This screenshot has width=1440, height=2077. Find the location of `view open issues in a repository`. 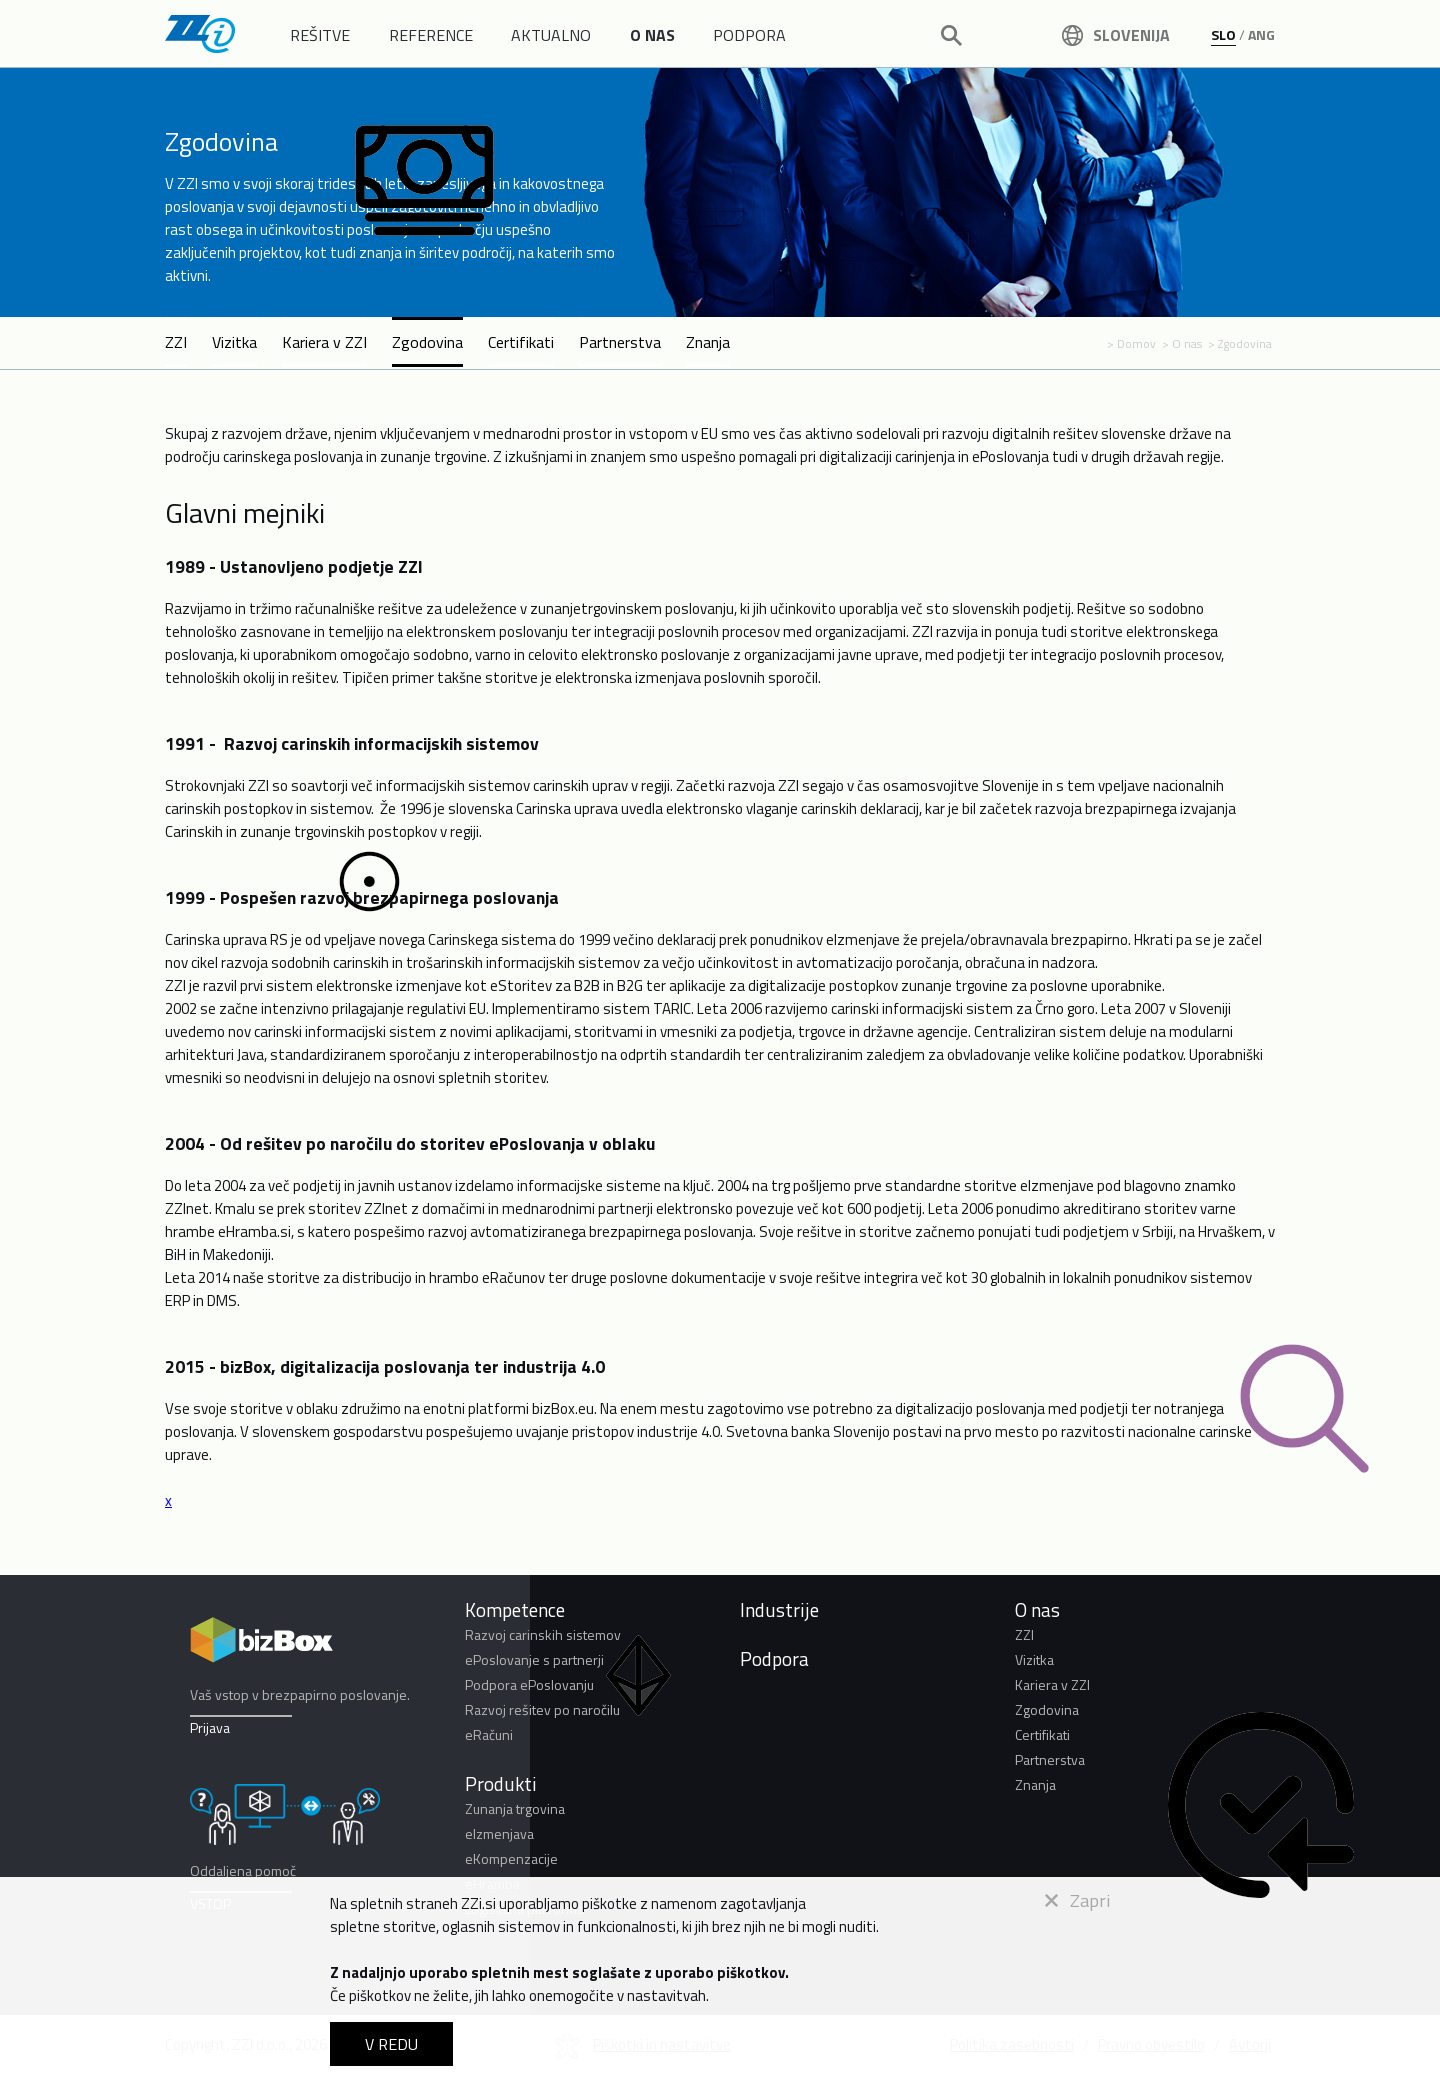

view open issues in a repository is located at coordinates (369, 881).